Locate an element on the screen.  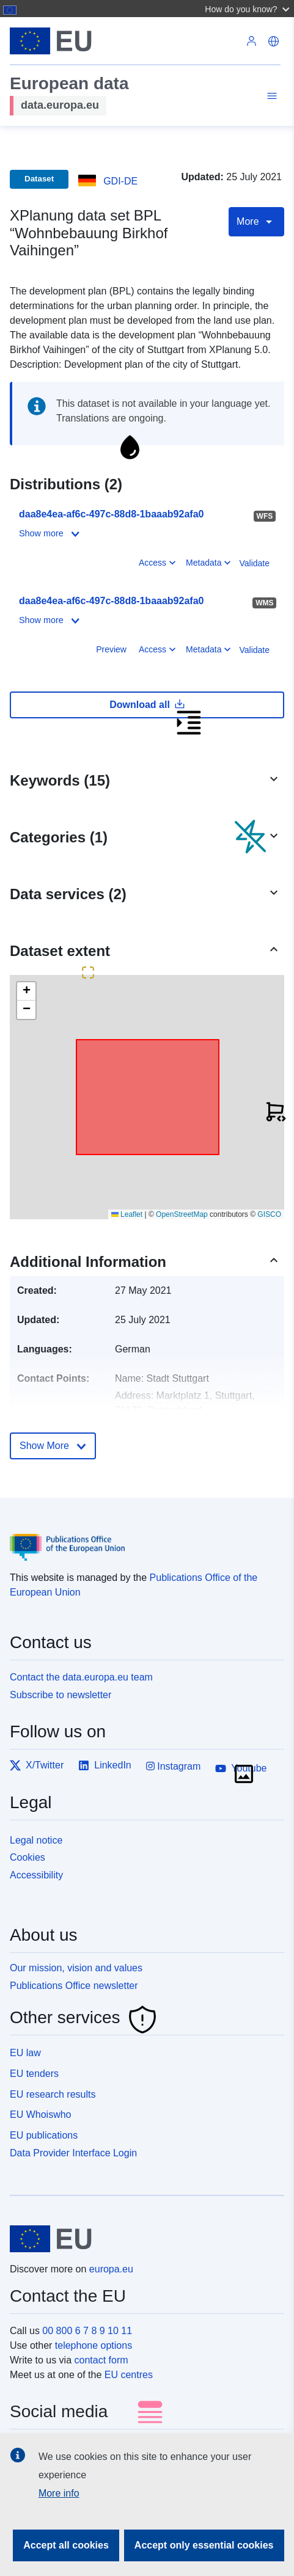
view queue or playlist is located at coordinates (150, 2412).